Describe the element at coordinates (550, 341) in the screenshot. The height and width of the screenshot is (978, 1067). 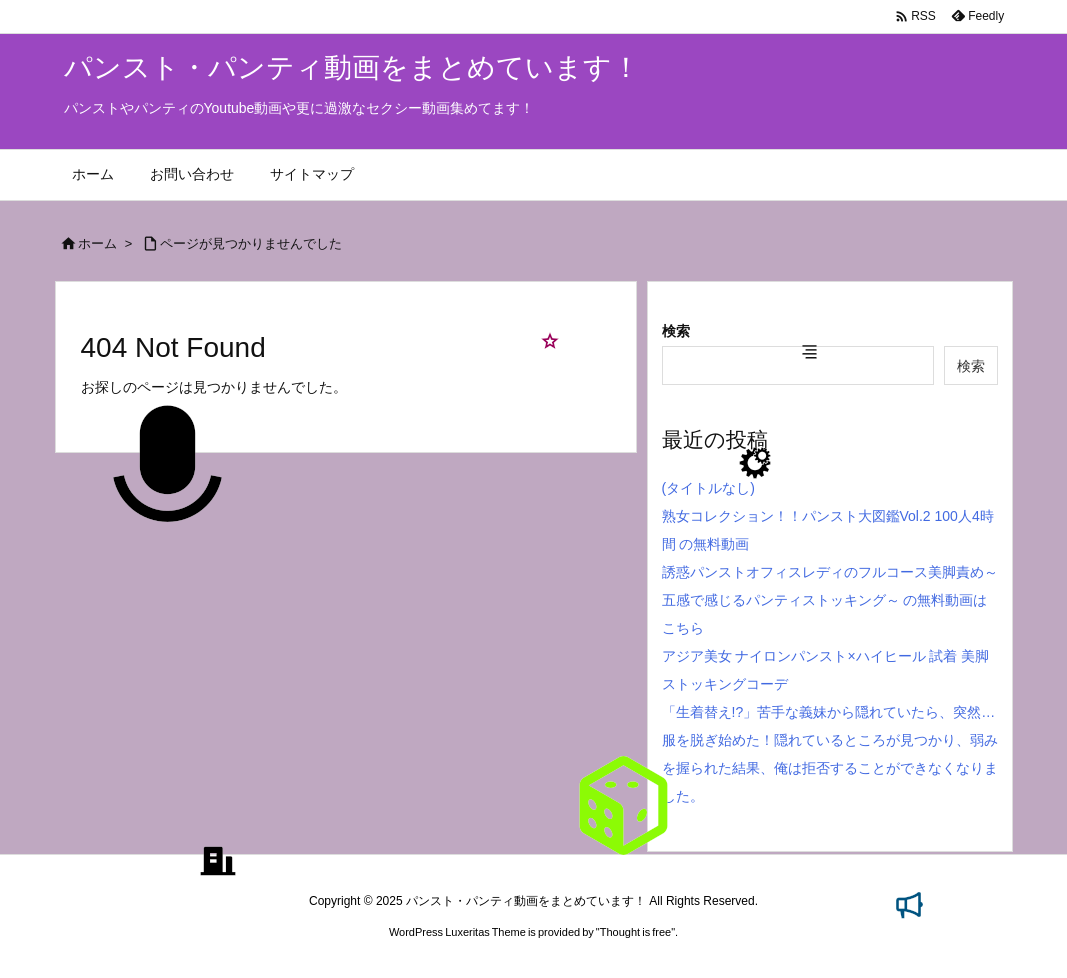
I see `add item to favorites` at that location.